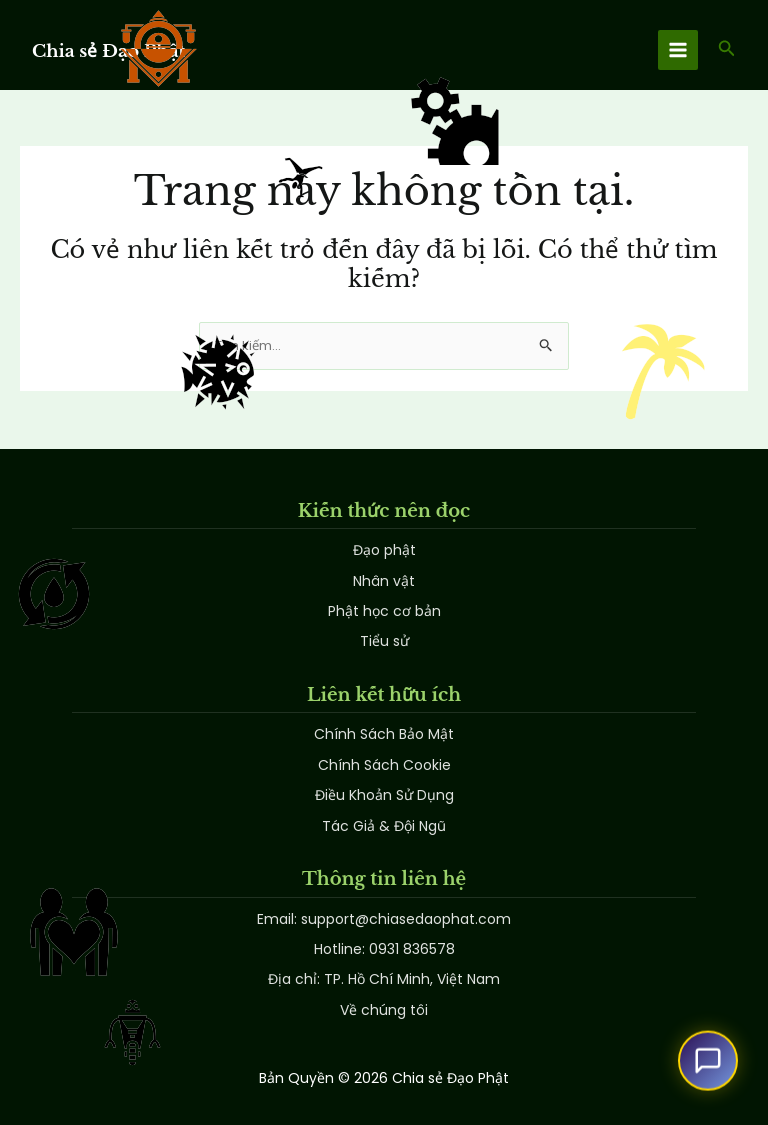 The image size is (768, 1125). What do you see at coordinates (74, 932) in the screenshot?
I see `indicates a romantic relationship or couple status` at bounding box center [74, 932].